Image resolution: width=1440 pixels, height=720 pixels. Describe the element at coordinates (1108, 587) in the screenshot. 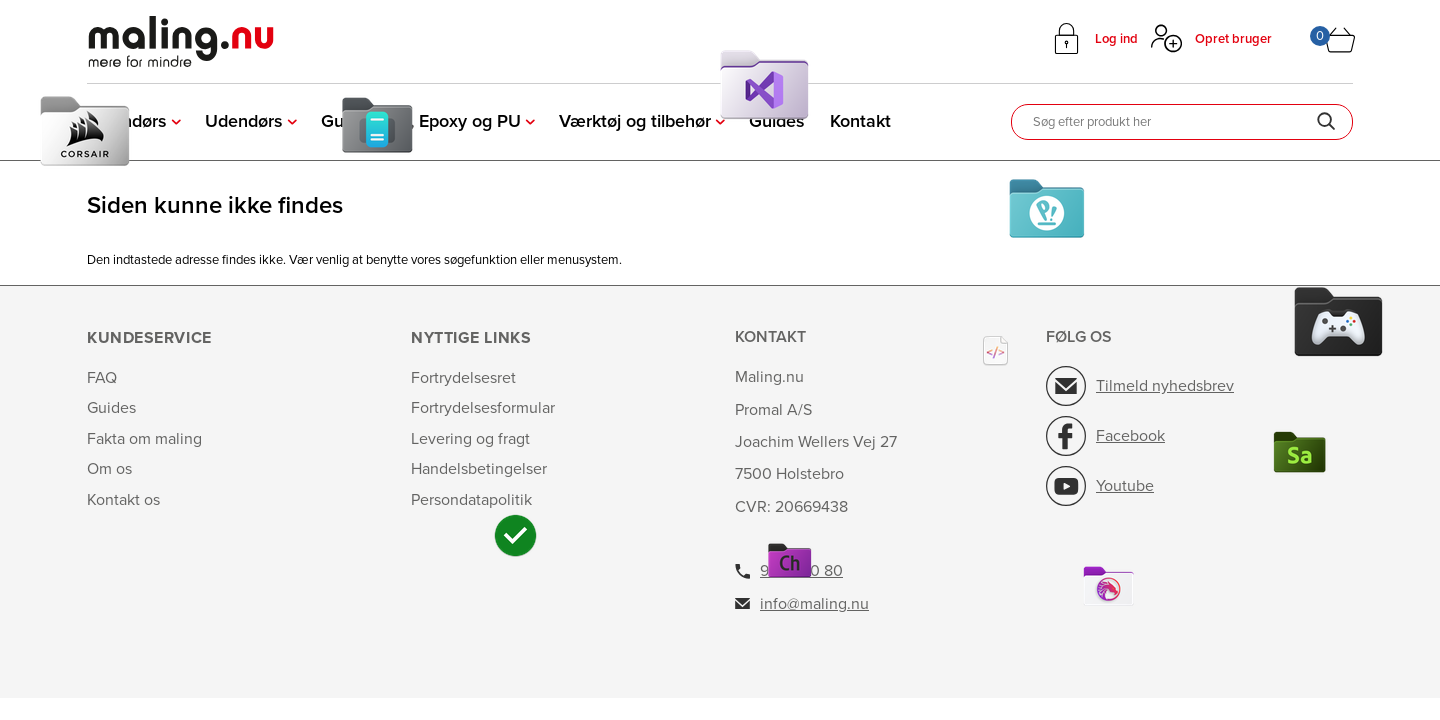

I see `open garuda linux system folder` at that location.